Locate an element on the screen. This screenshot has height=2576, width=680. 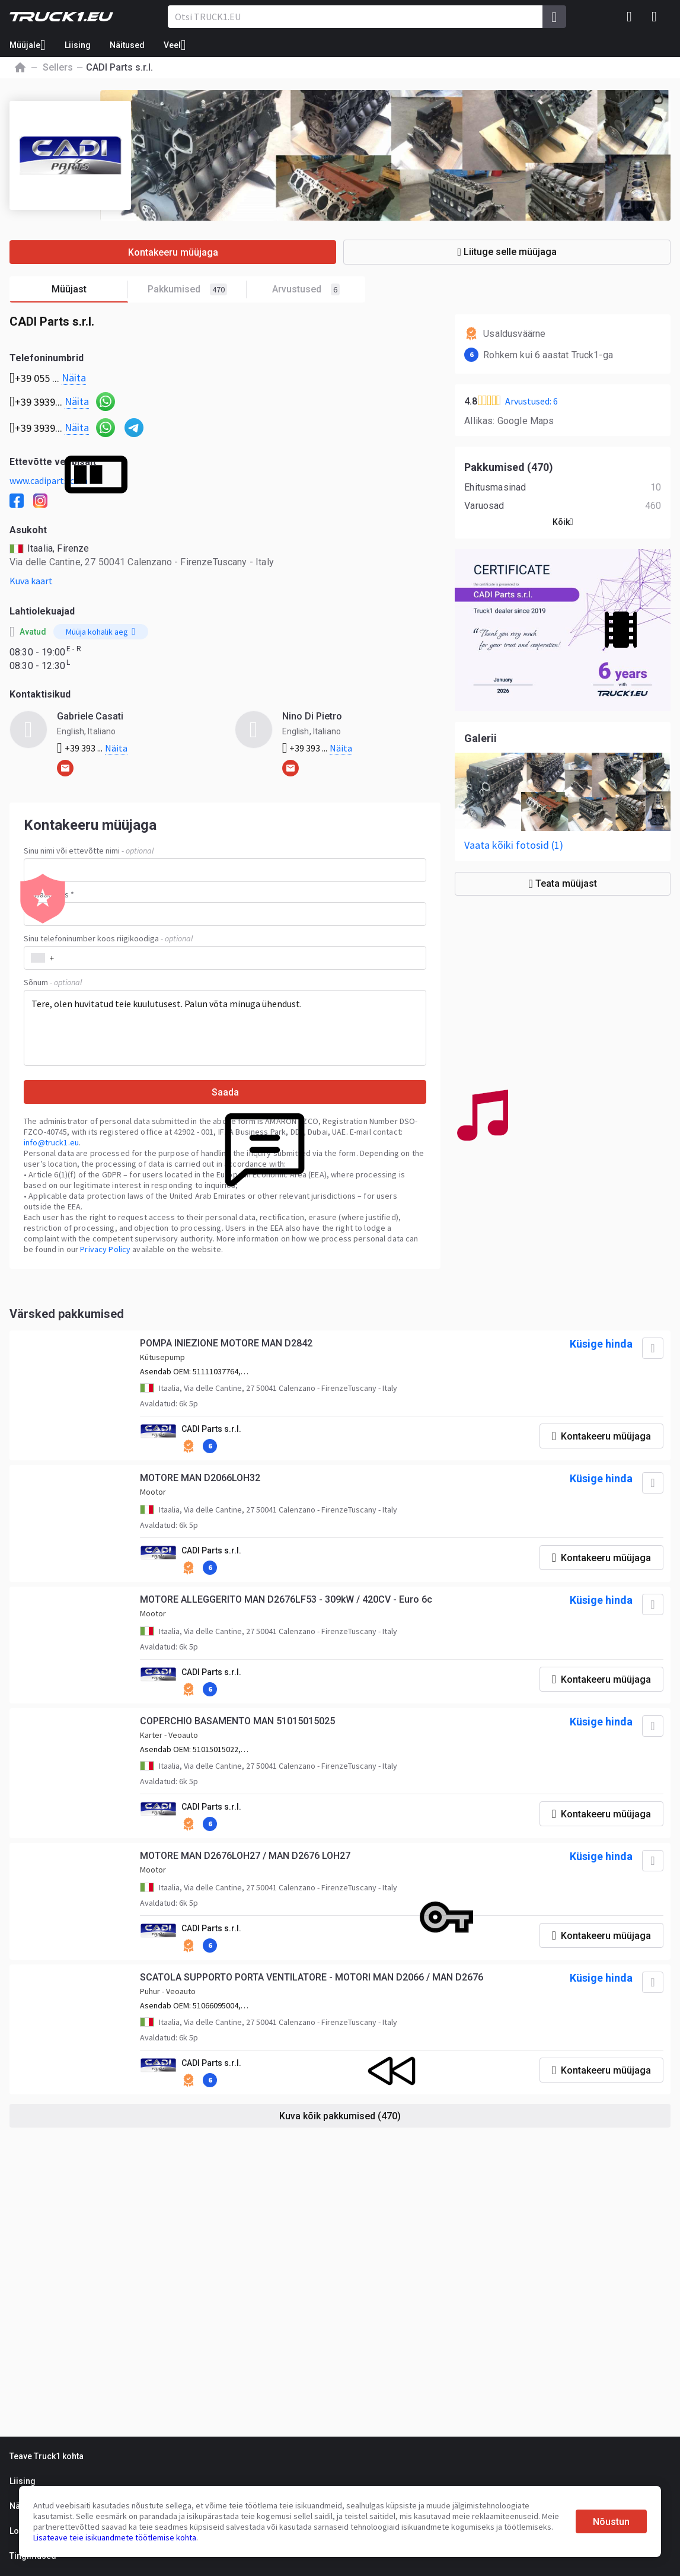
skip to previous track is located at coordinates (391, 2071).